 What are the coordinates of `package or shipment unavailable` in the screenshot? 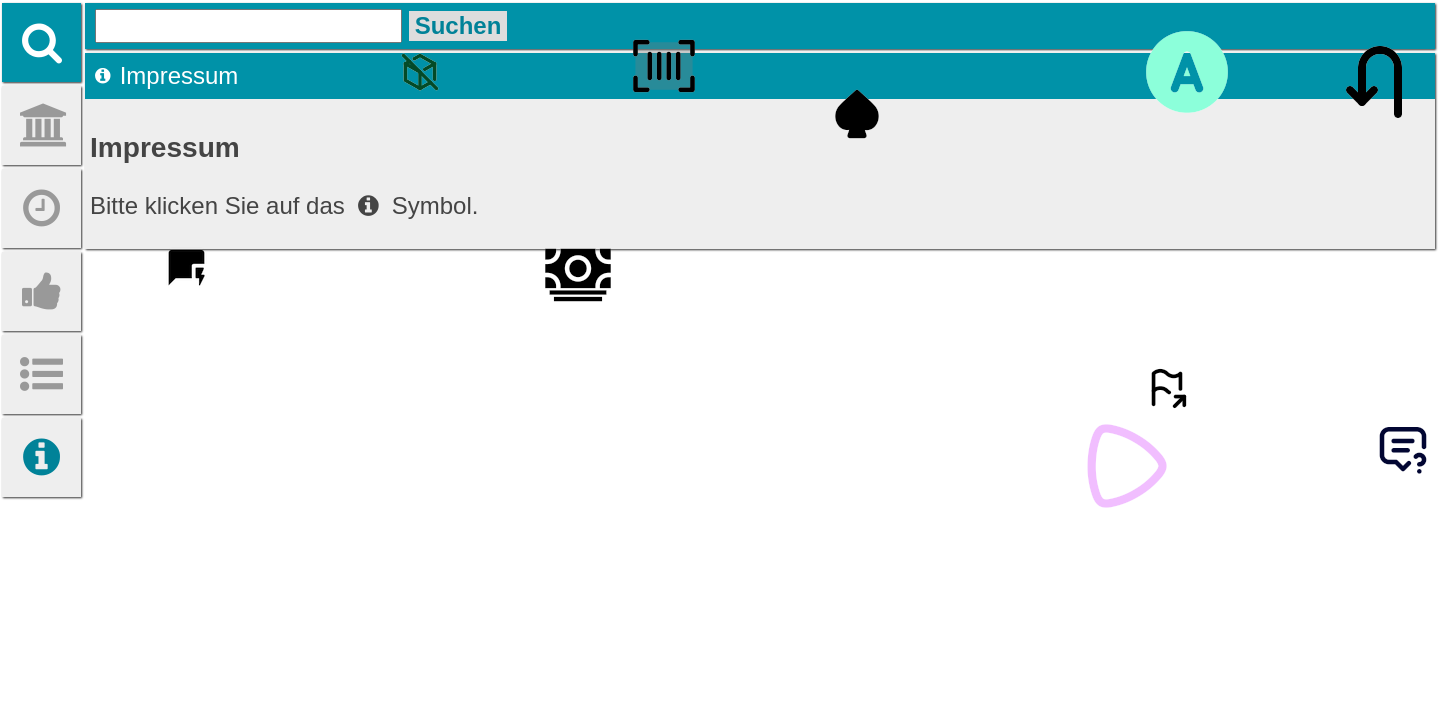 It's located at (420, 72).